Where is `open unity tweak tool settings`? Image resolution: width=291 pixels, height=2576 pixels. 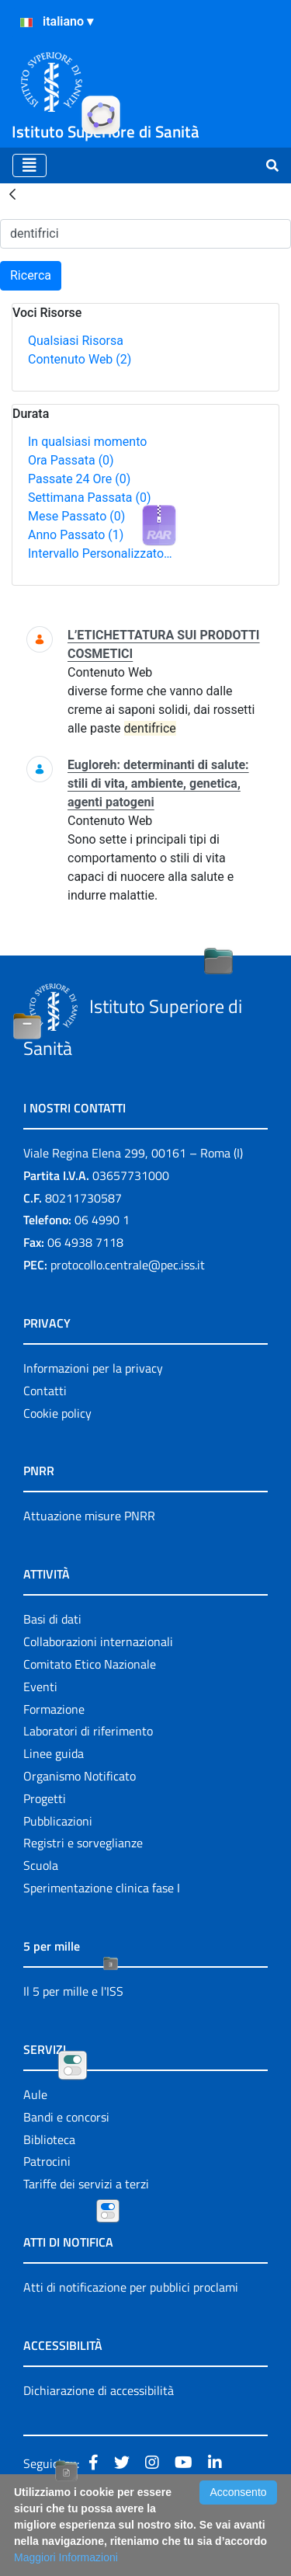
open unity tweak tool settings is located at coordinates (108, 2211).